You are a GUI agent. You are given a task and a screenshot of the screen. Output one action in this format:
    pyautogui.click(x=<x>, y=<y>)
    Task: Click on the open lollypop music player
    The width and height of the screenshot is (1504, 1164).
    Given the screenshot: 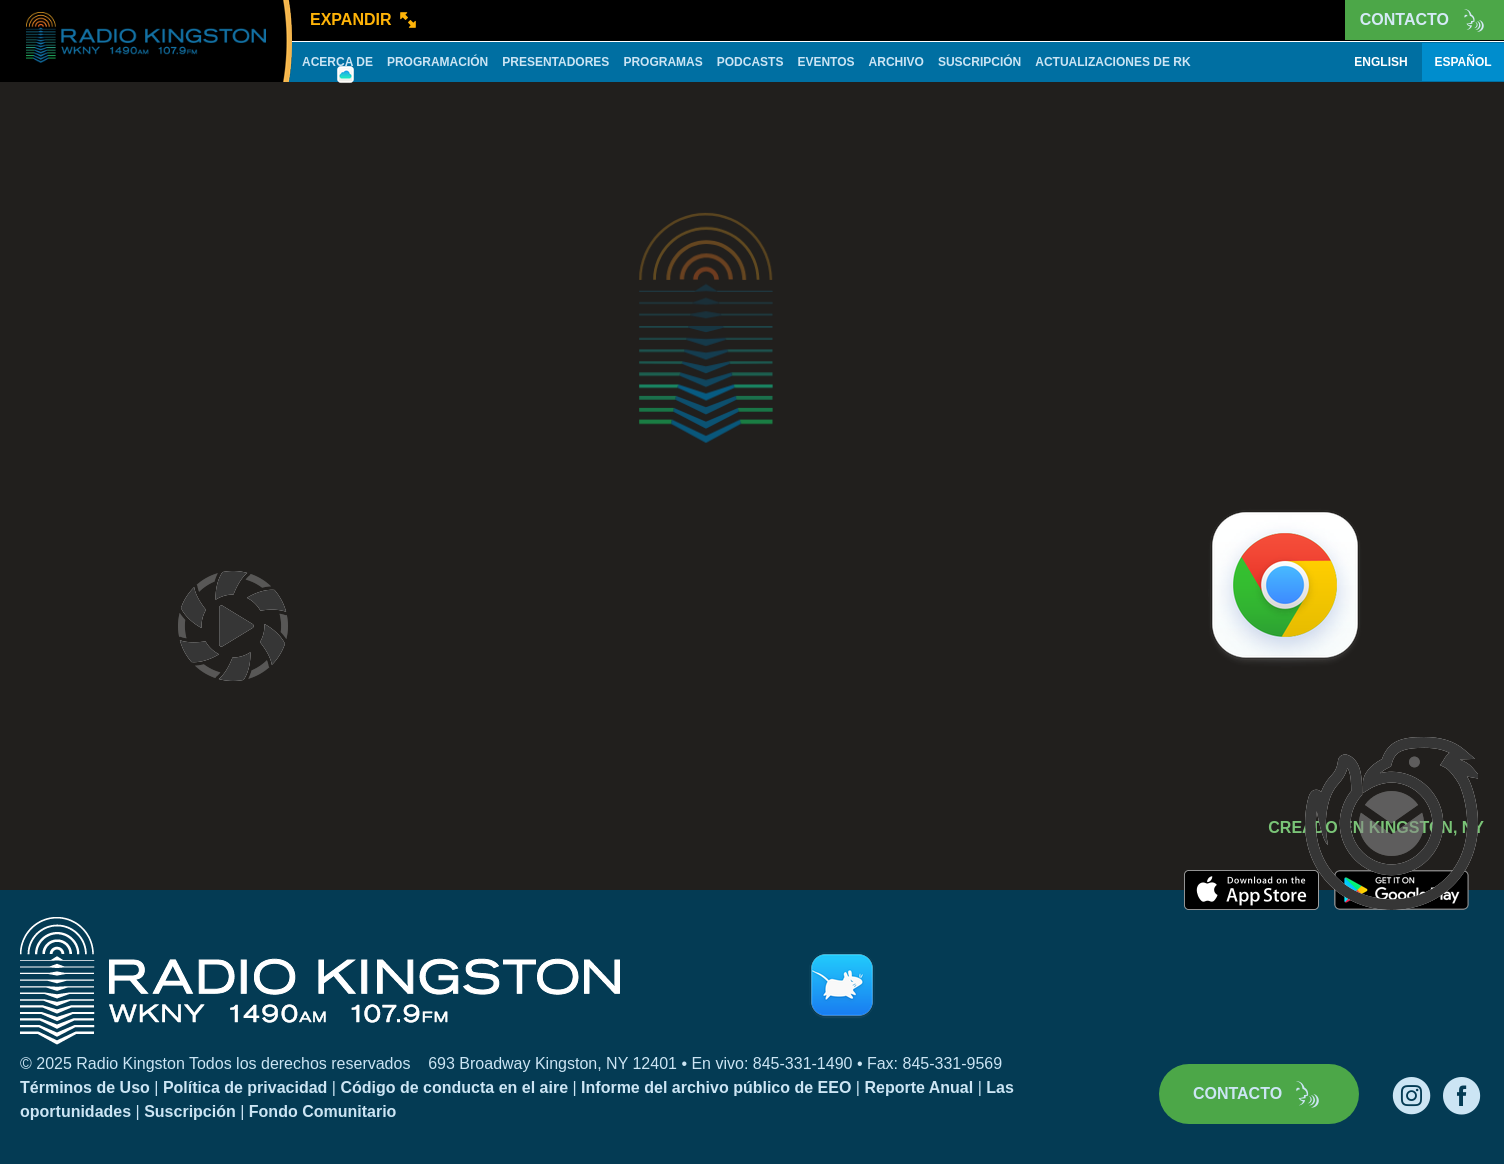 What is the action you would take?
    pyautogui.click(x=233, y=626)
    